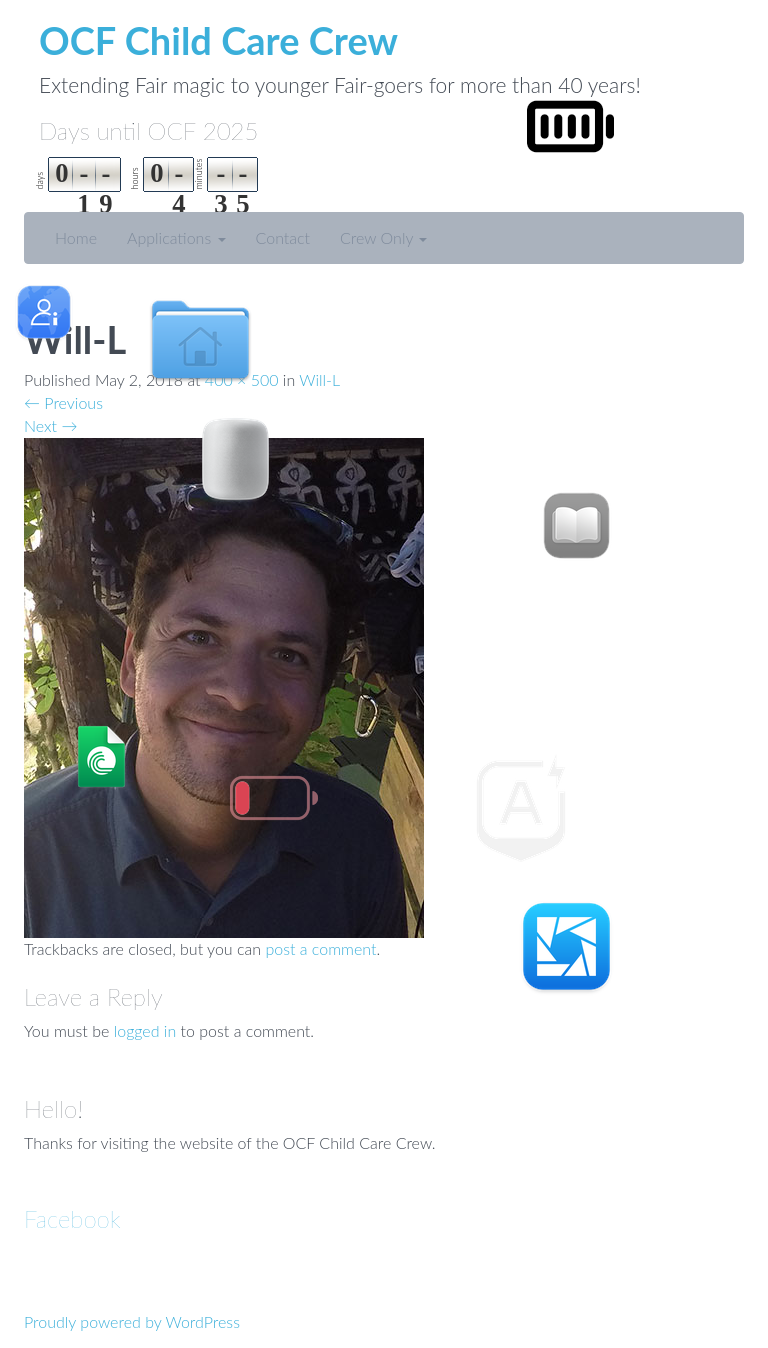 This screenshot has height=1348, width=768. What do you see at coordinates (570, 126) in the screenshot?
I see `indicates battery is fully charged` at bounding box center [570, 126].